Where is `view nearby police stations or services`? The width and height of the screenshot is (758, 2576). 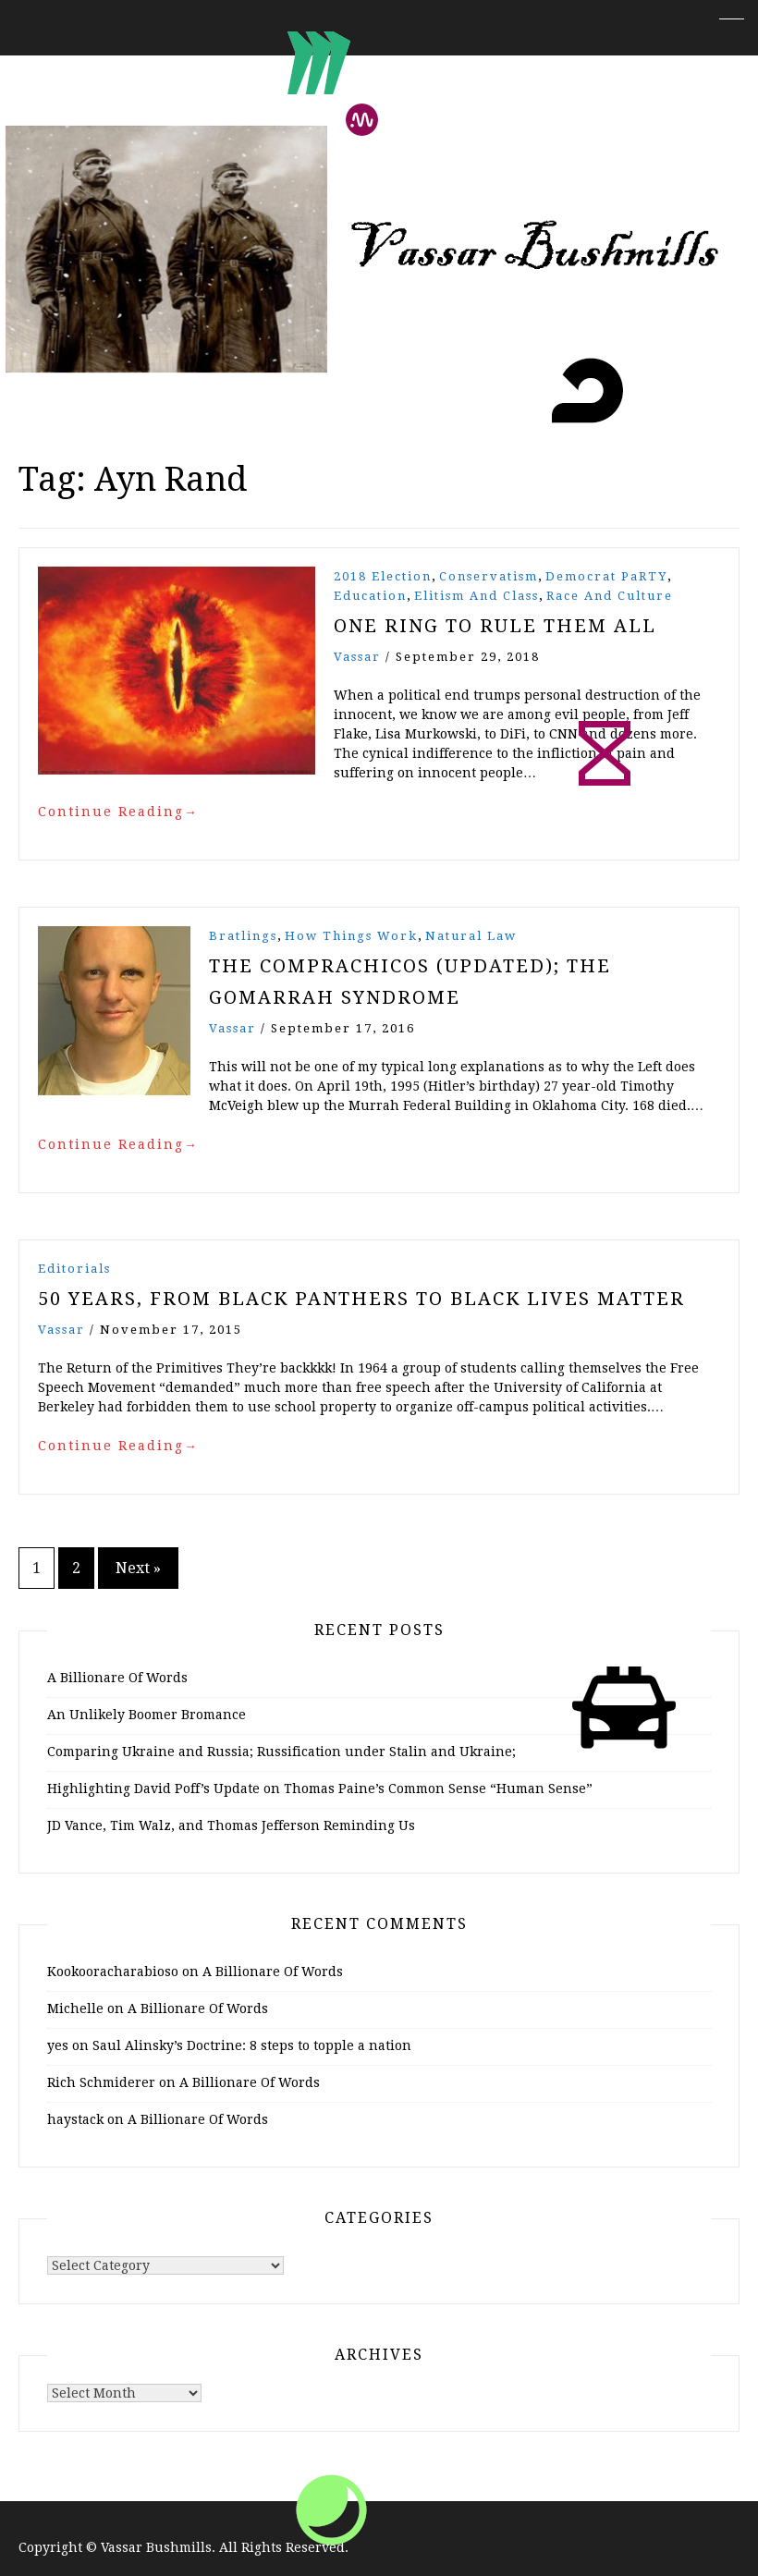 view nearby police stations or services is located at coordinates (624, 1705).